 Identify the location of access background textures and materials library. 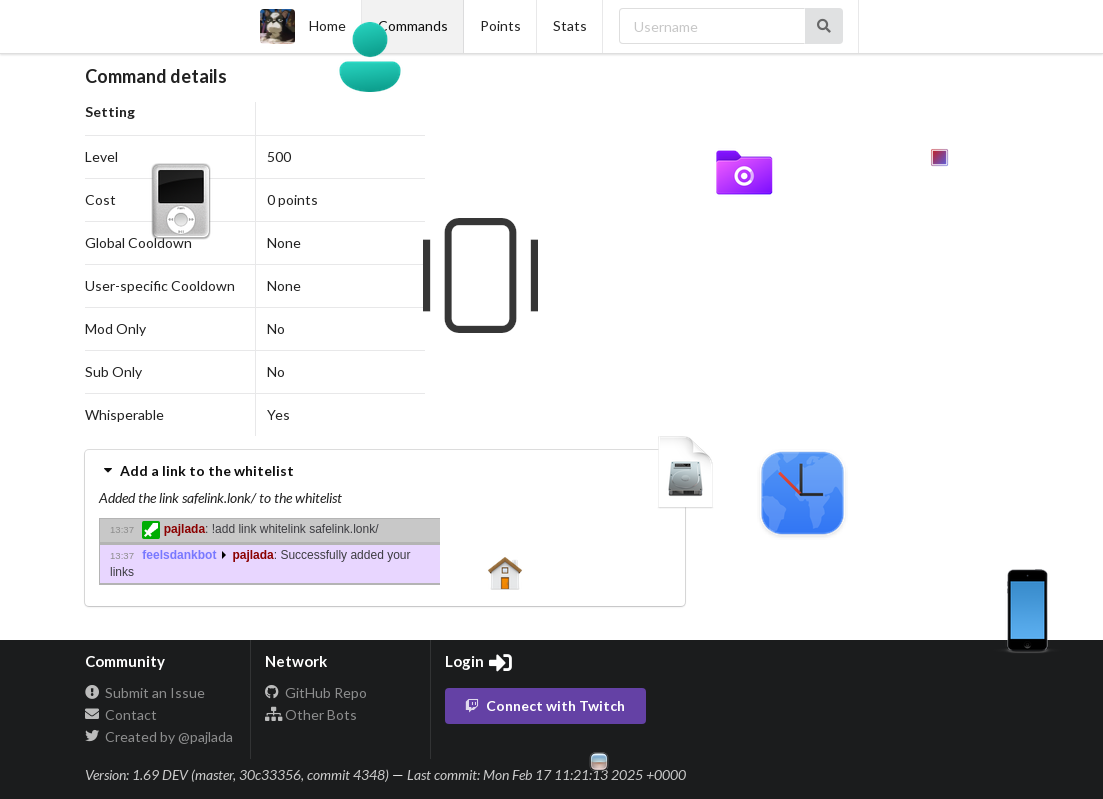
(599, 763).